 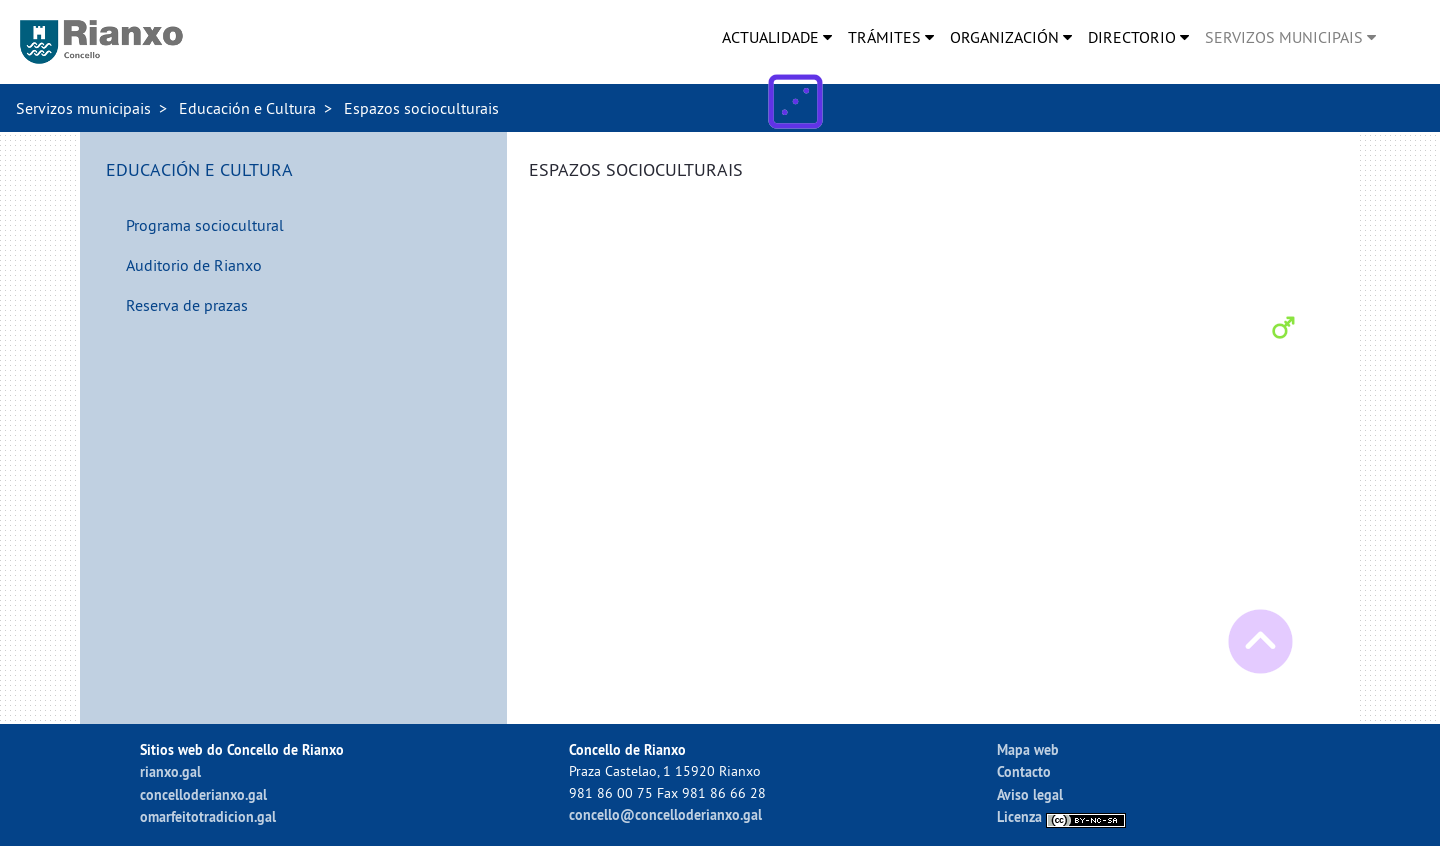 What do you see at coordinates (1260, 641) in the screenshot?
I see `scroll to top of page` at bounding box center [1260, 641].